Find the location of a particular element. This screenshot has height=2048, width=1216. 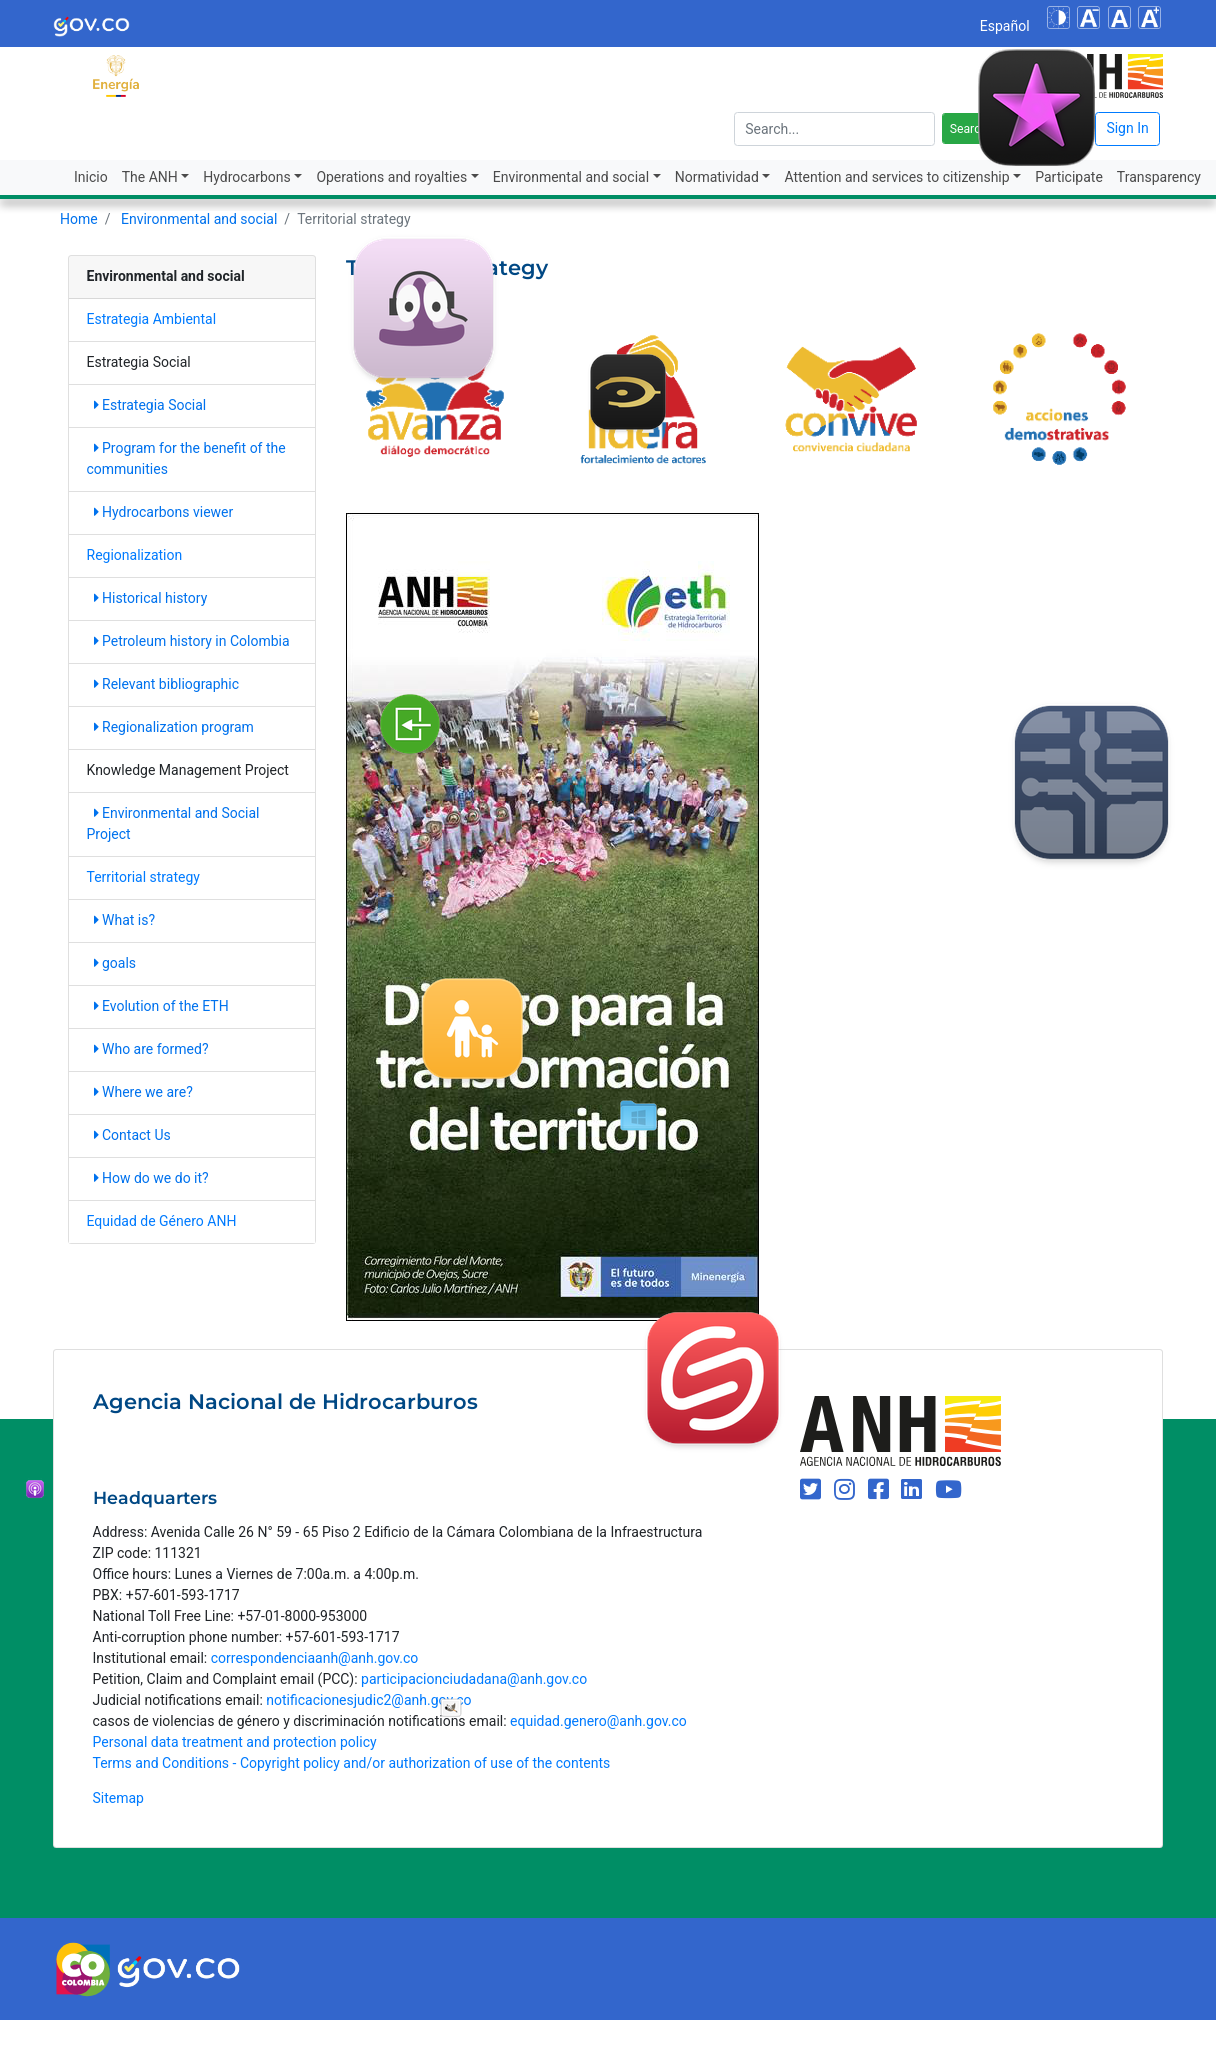

open the halo app is located at coordinates (628, 392).